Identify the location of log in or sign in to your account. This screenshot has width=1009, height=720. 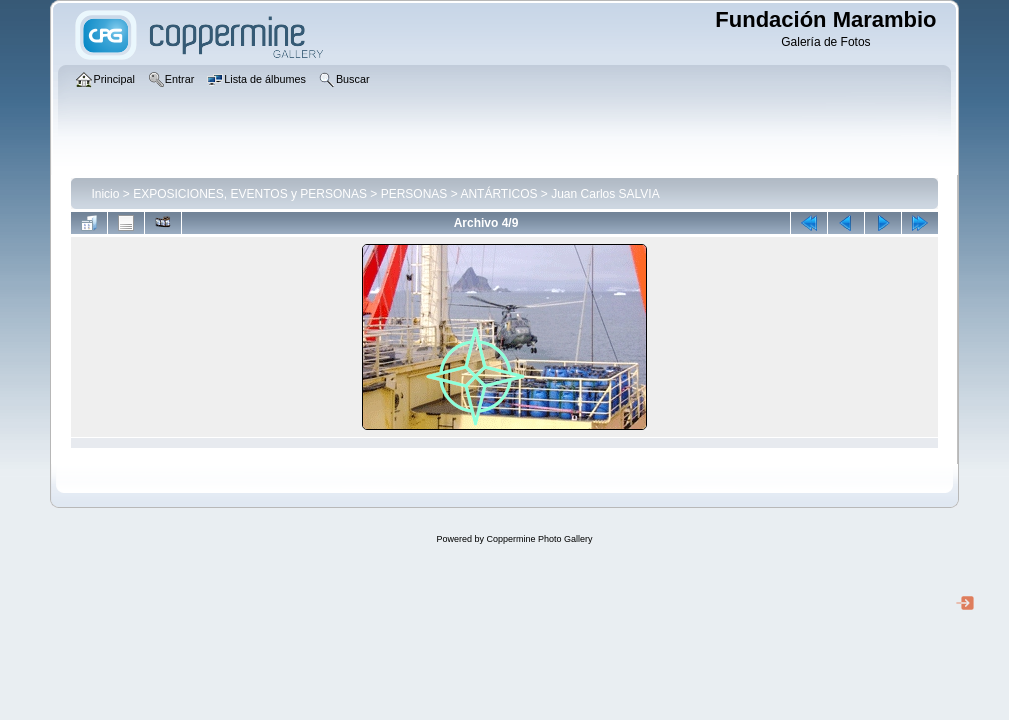
(965, 603).